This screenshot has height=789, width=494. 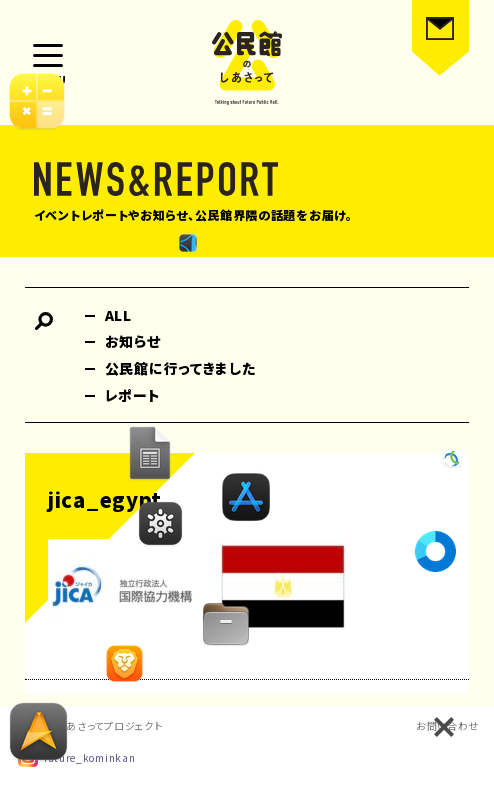 I want to click on open a kvtml vocabulary file, so click(x=150, y=454).